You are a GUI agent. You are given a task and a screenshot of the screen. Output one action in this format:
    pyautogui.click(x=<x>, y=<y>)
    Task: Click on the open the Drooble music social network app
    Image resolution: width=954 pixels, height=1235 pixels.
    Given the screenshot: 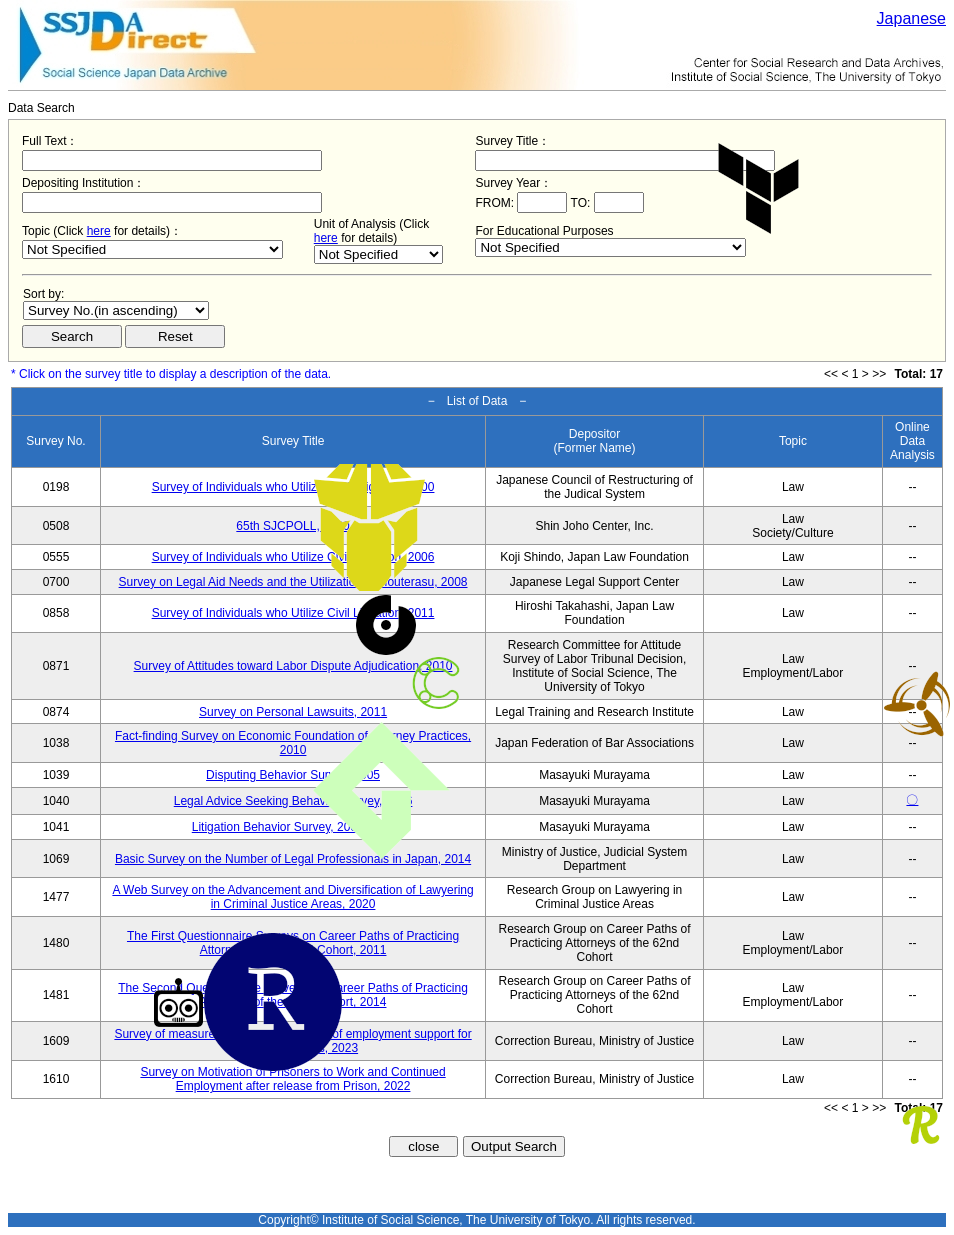 What is the action you would take?
    pyautogui.click(x=386, y=625)
    